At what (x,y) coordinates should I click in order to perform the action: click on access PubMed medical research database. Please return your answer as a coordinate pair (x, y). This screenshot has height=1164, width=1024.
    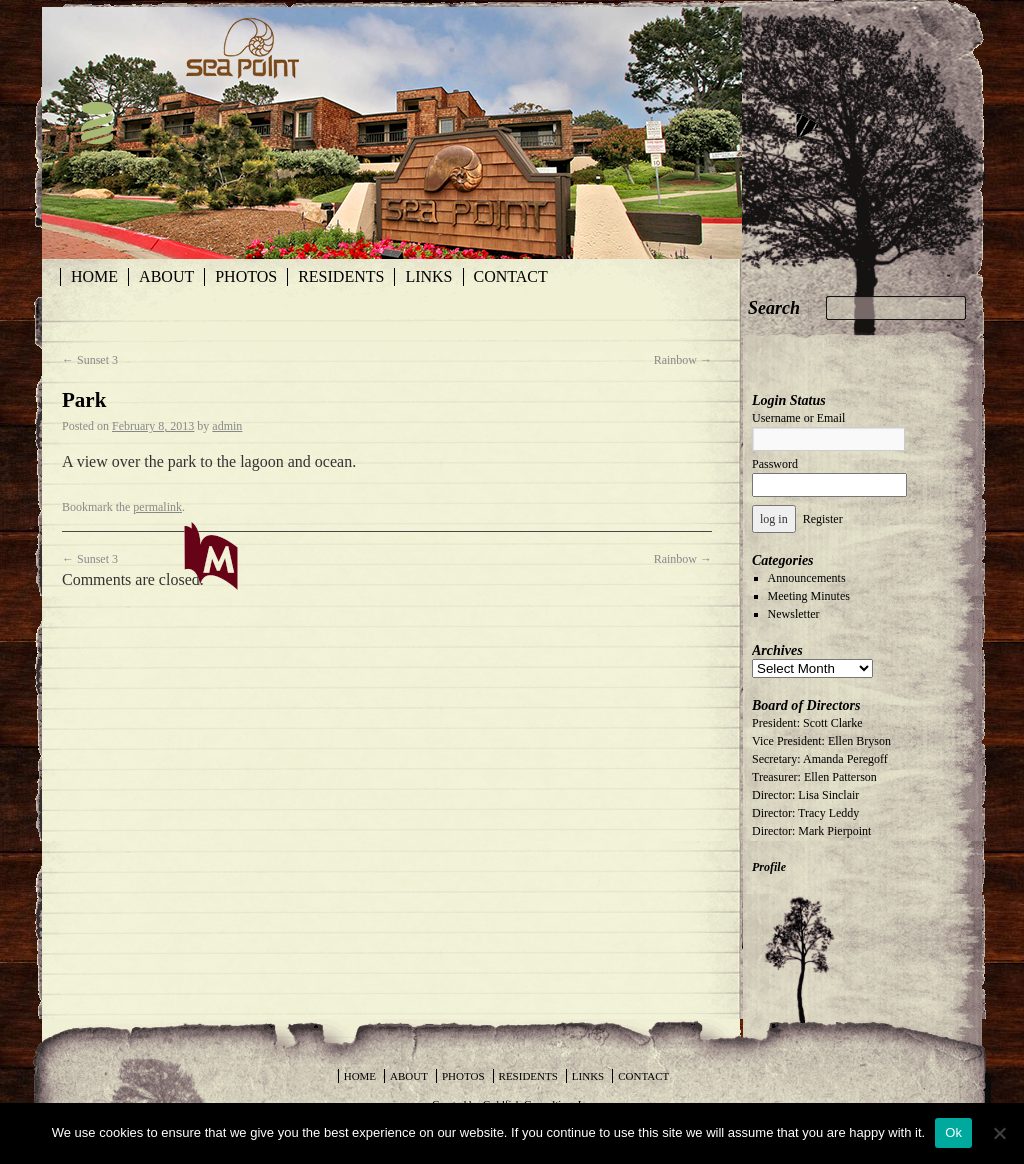
    Looking at the image, I should click on (211, 556).